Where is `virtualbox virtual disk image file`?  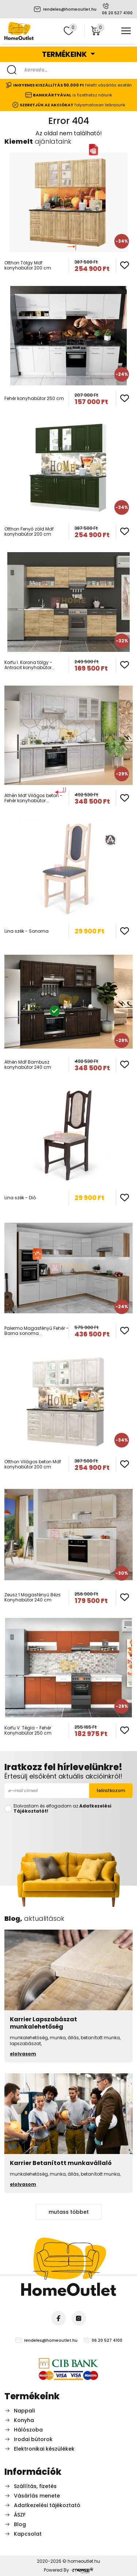
virtualbox virtual disk image file is located at coordinates (37, 1254).